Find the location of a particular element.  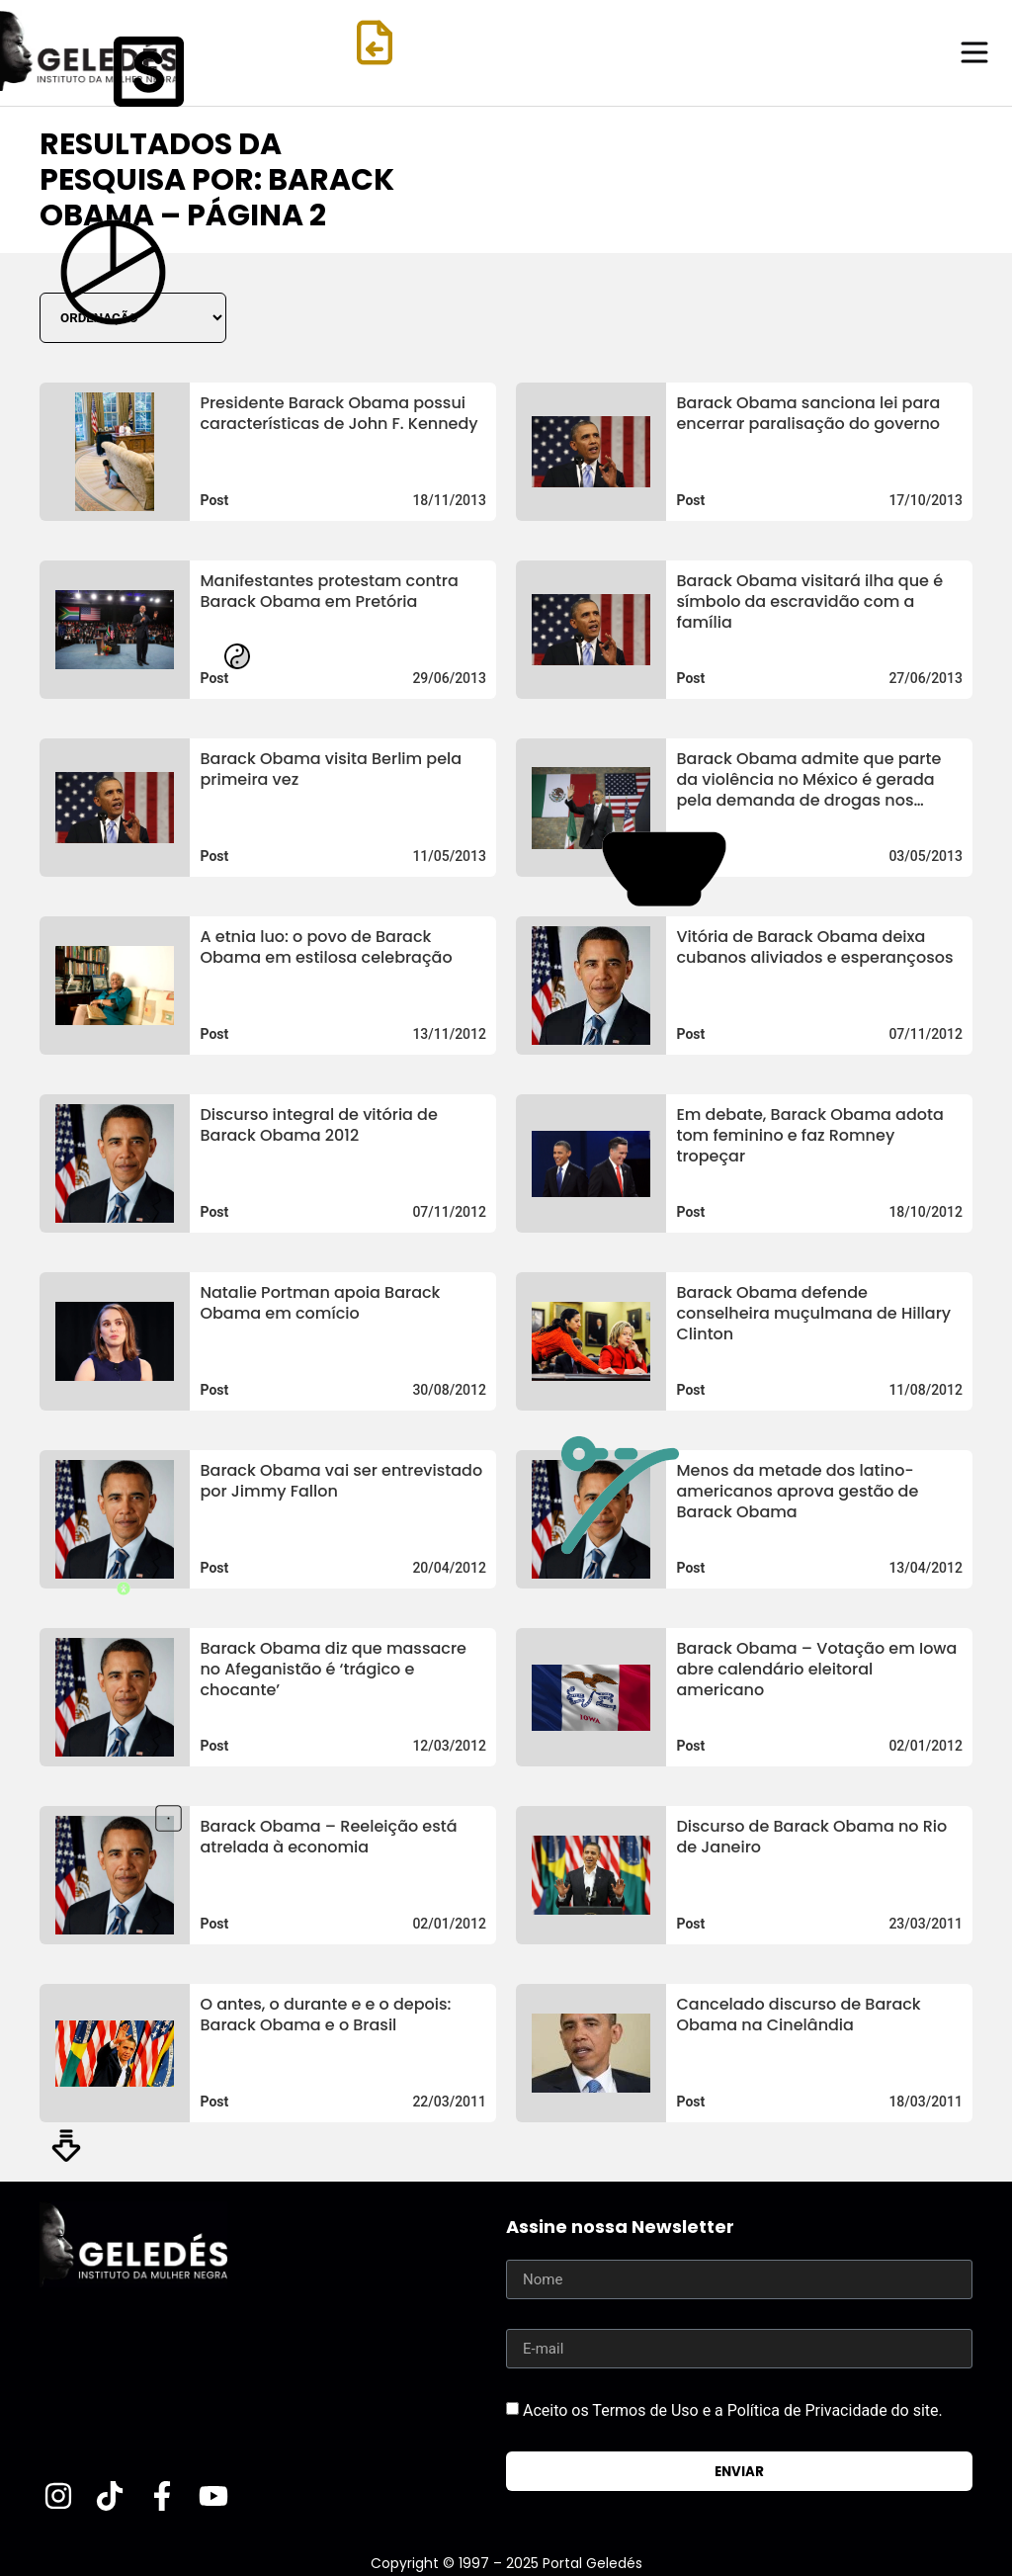

import a file from another location is located at coordinates (375, 43).